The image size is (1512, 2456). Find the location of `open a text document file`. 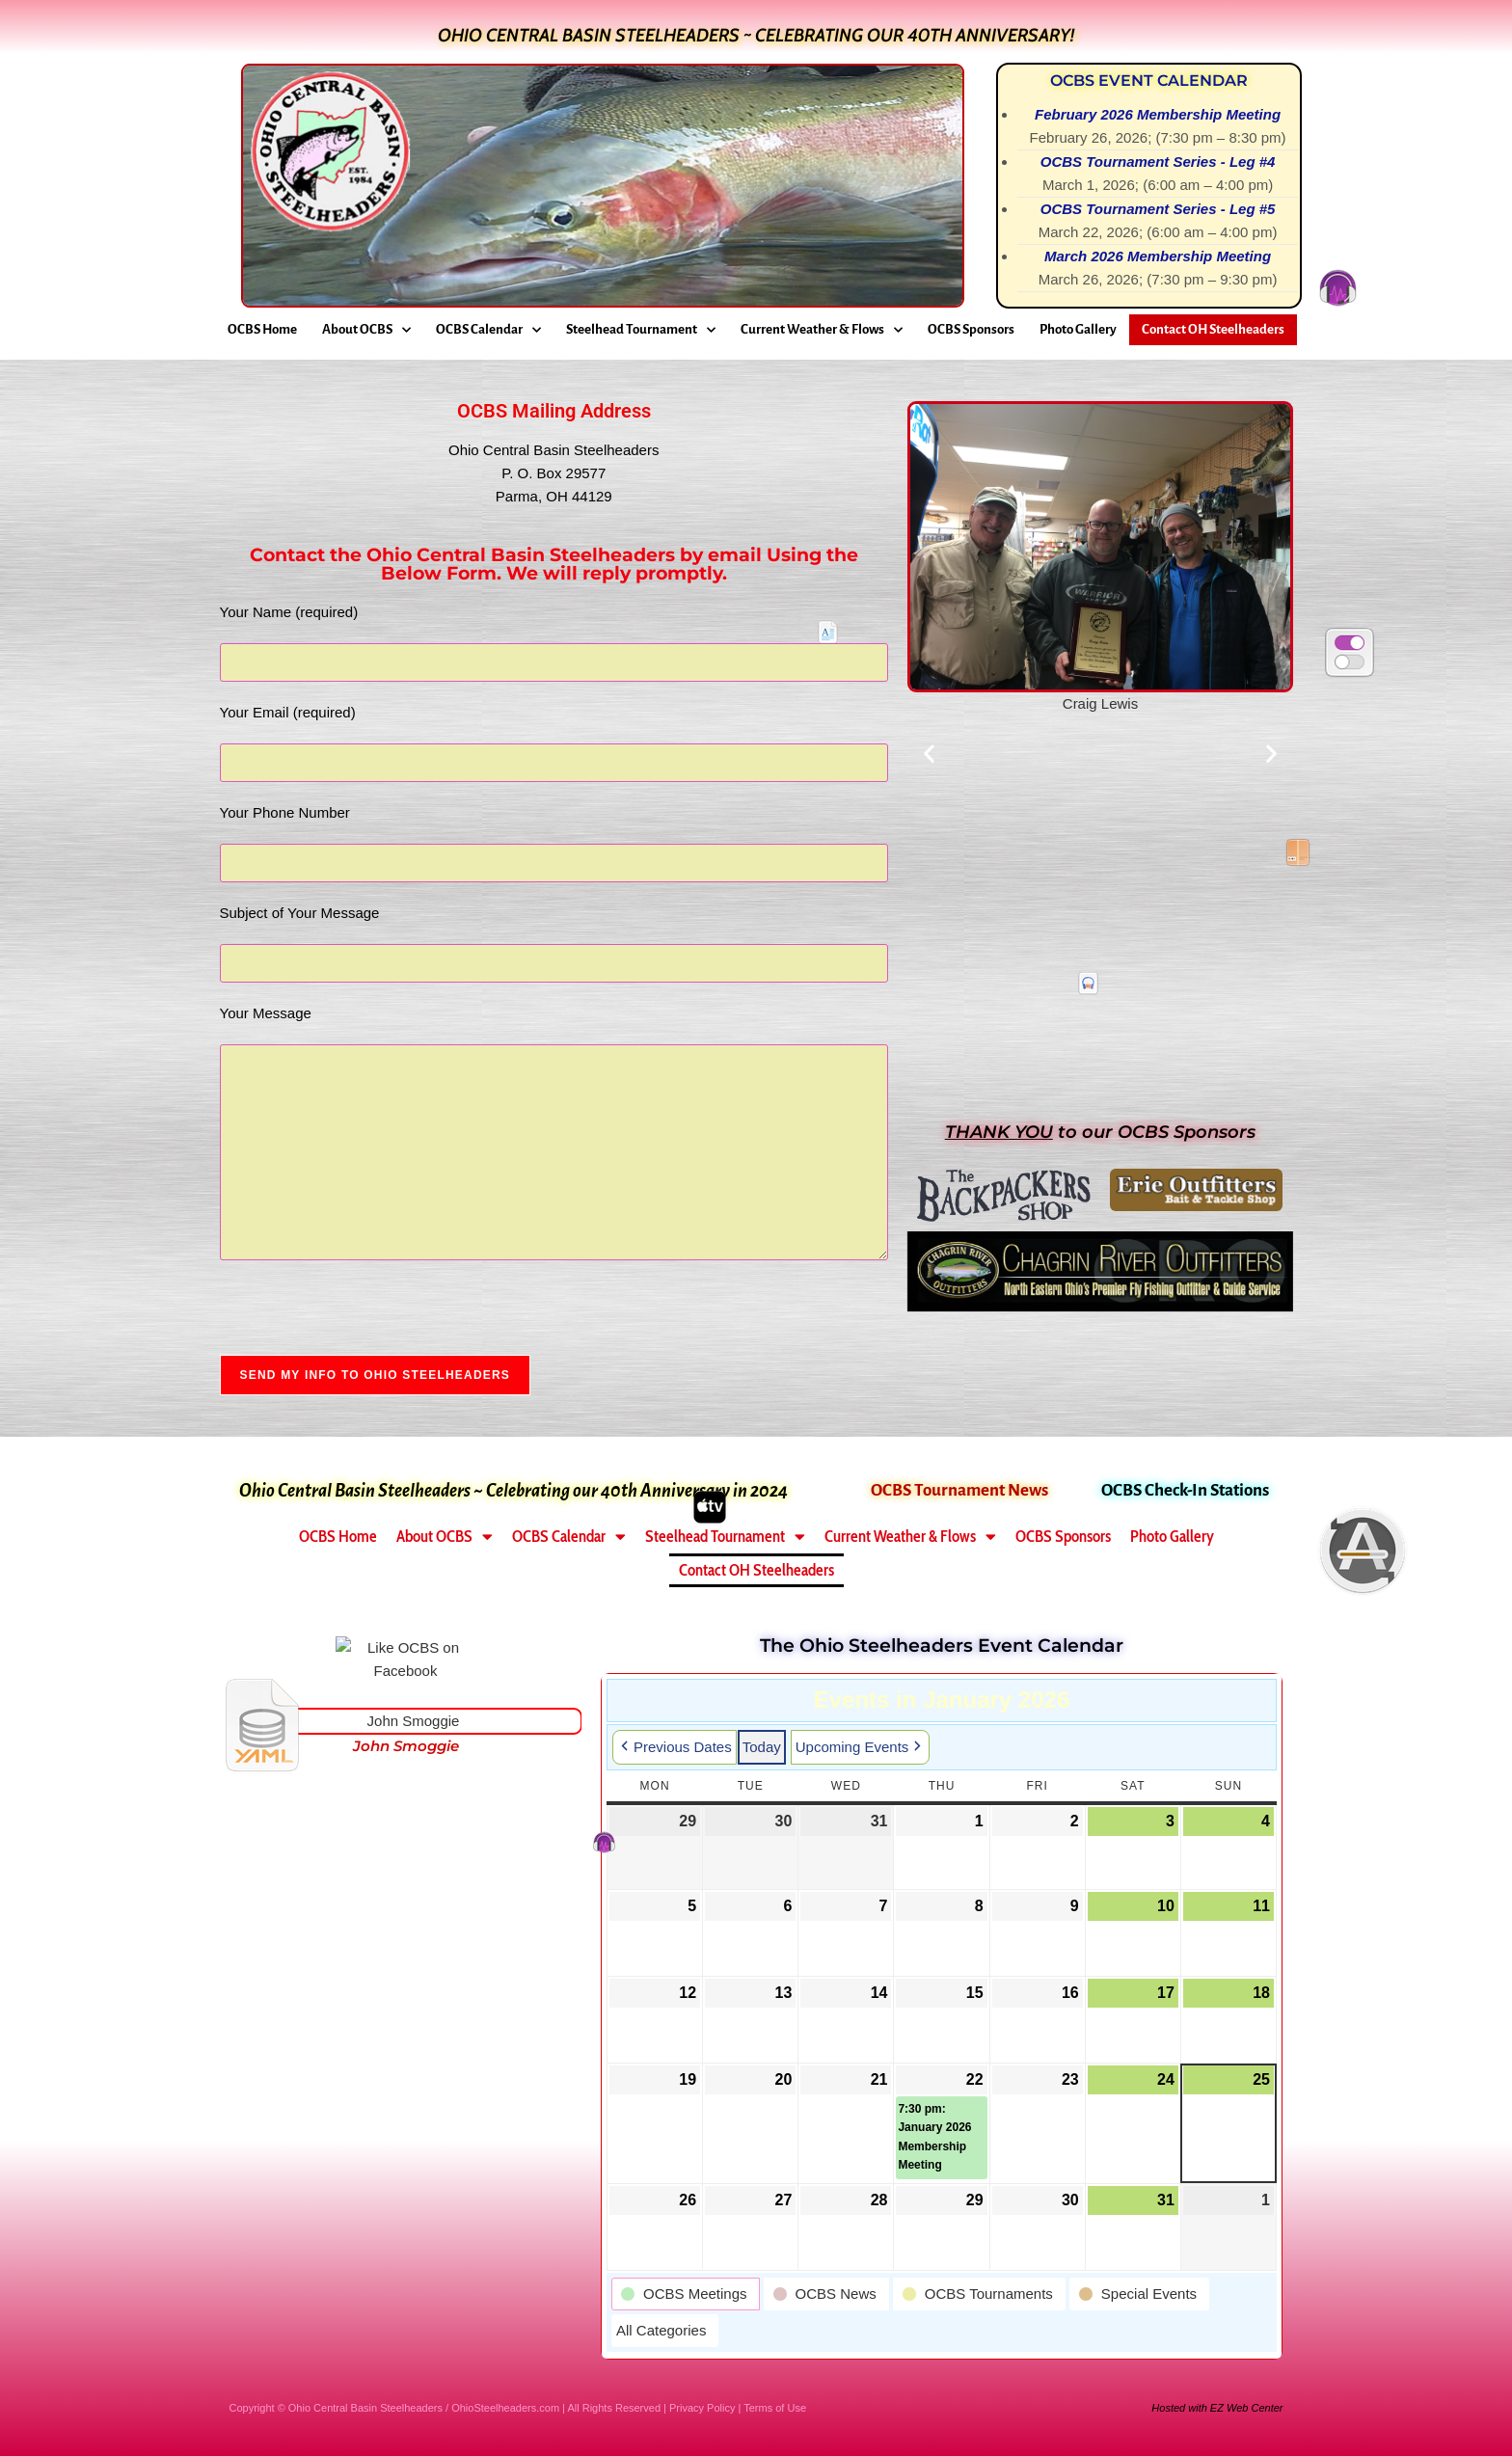

open a text document file is located at coordinates (827, 632).